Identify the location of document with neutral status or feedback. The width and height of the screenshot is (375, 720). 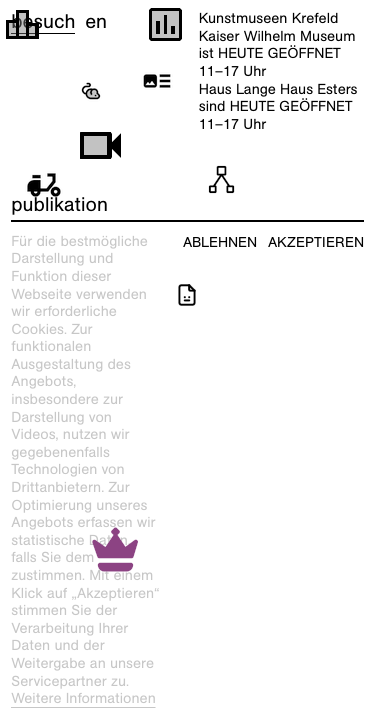
(187, 295).